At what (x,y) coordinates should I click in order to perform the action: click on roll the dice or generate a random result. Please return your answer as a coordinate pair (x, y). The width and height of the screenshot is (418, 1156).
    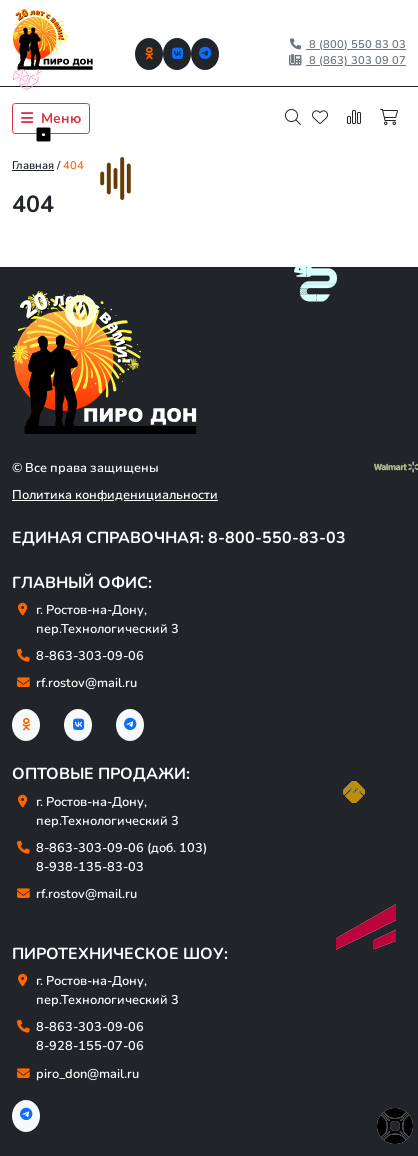
    Looking at the image, I should click on (43, 134).